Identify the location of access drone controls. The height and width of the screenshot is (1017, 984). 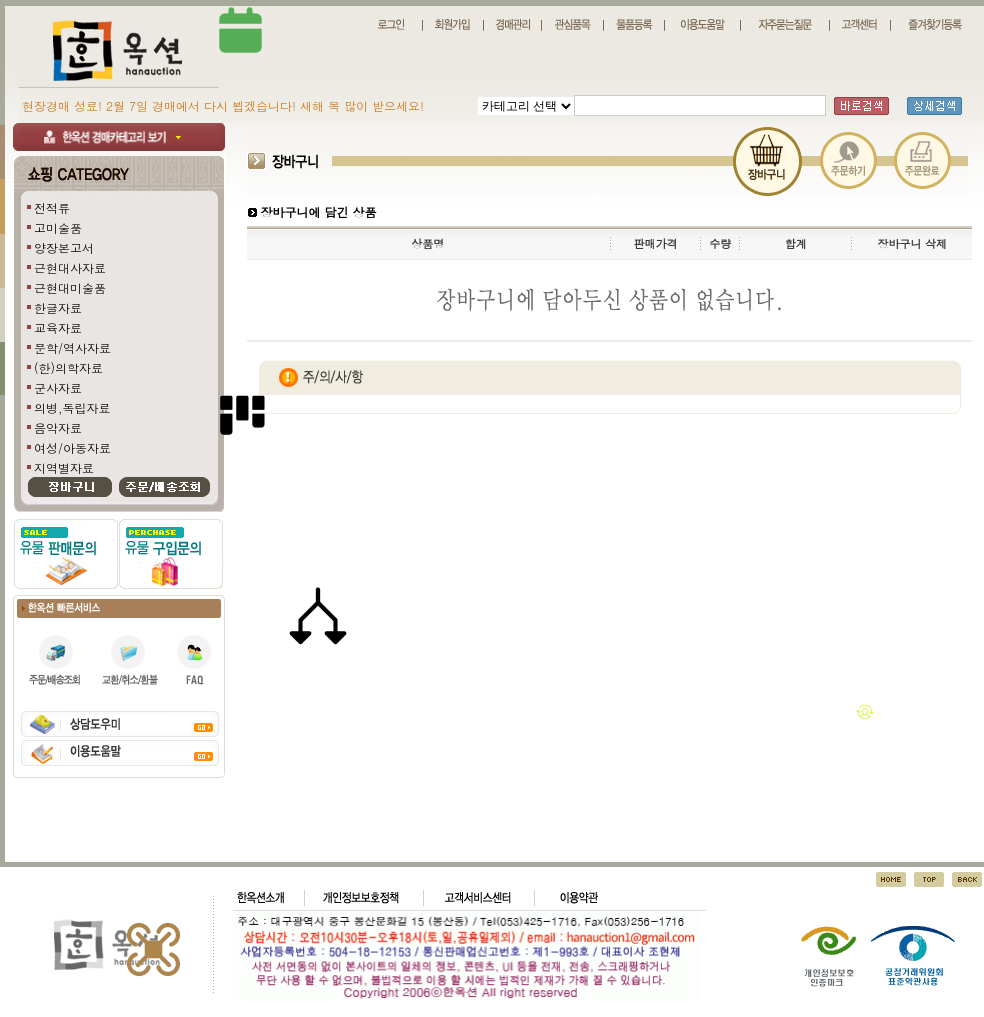
(153, 949).